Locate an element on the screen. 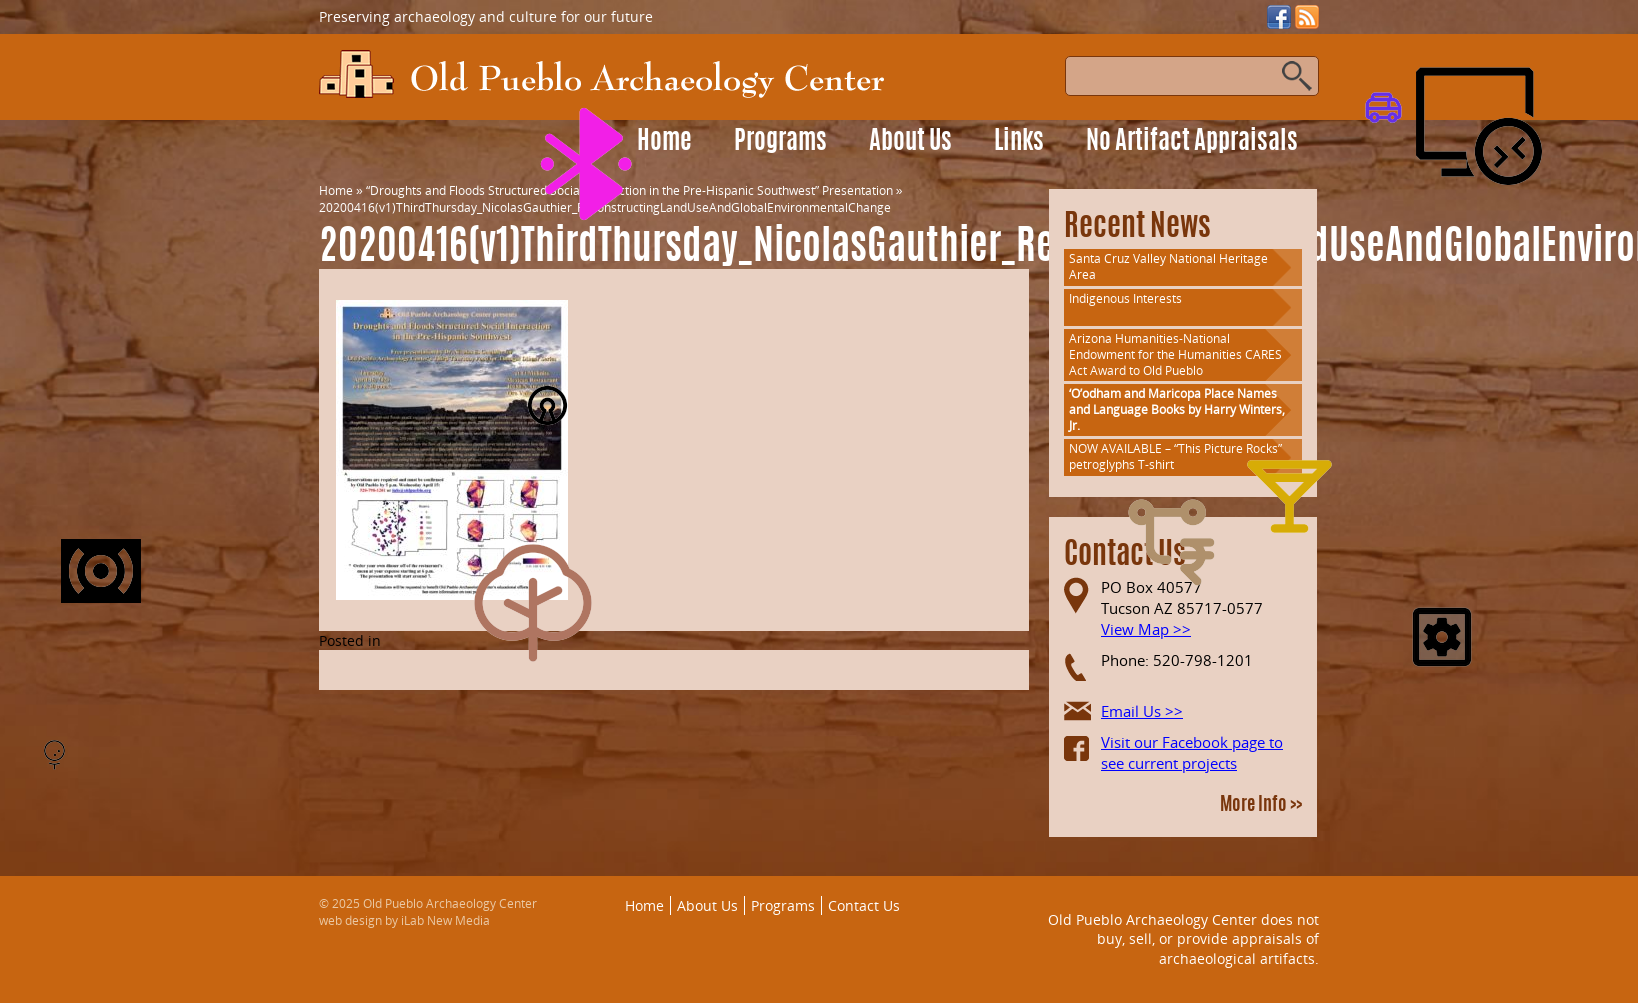 This screenshot has width=1638, height=1003. view parks or nature areas nearby is located at coordinates (533, 603).